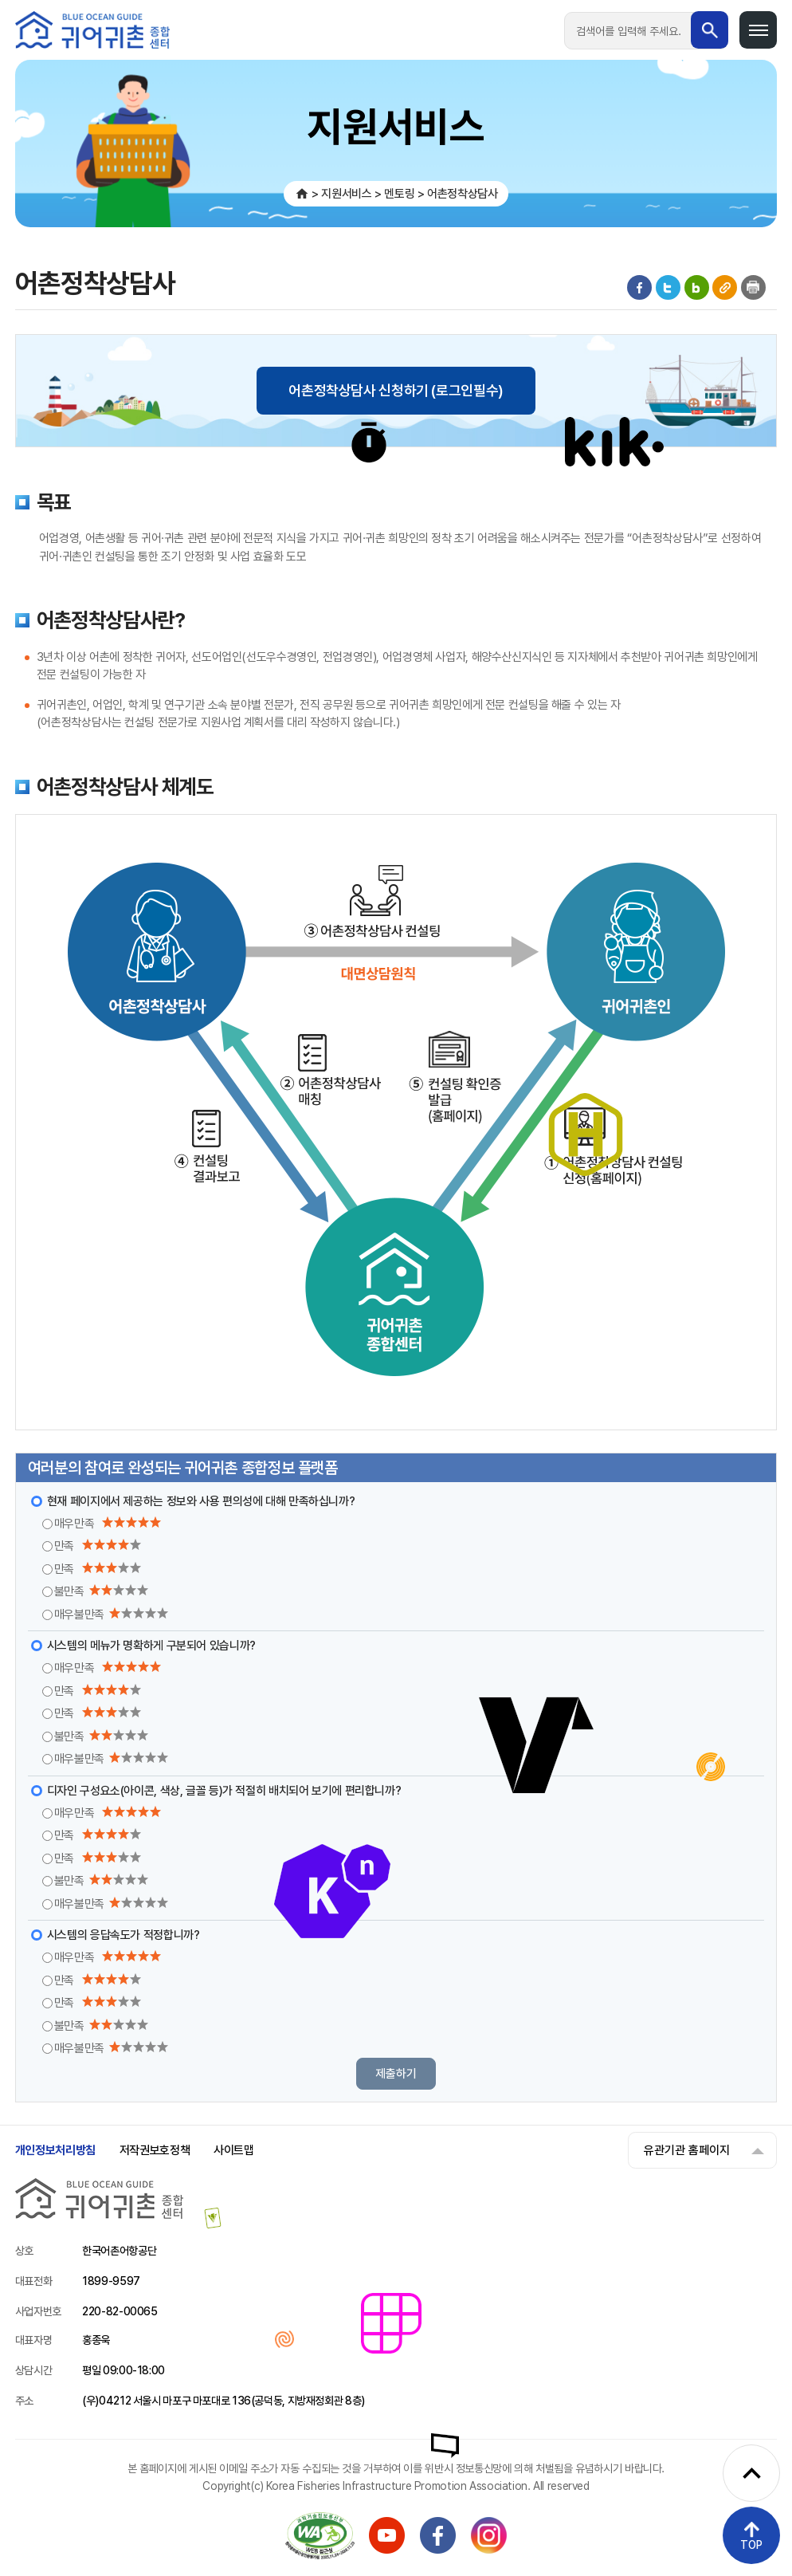 This screenshot has height=2576, width=792. Describe the element at coordinates (332, 1891) in the screenshot. I see `knative serverless platform logo` at that location.